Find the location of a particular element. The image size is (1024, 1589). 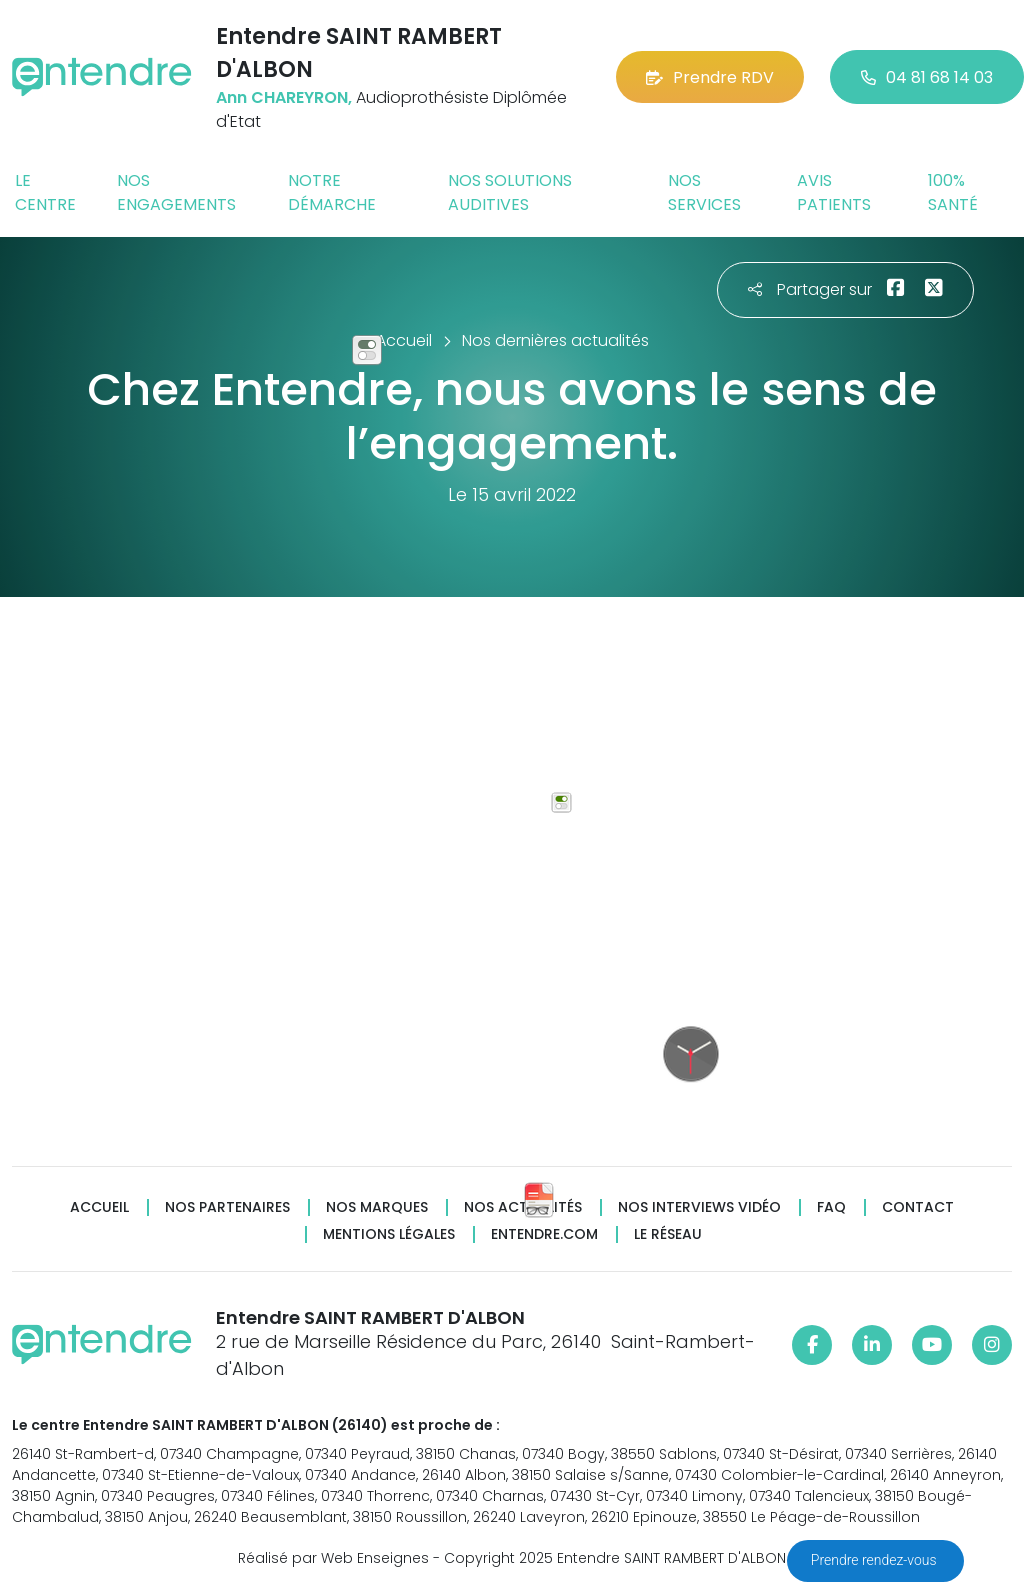

open system tweaks or settings customization is located at coordinates (561, 802).